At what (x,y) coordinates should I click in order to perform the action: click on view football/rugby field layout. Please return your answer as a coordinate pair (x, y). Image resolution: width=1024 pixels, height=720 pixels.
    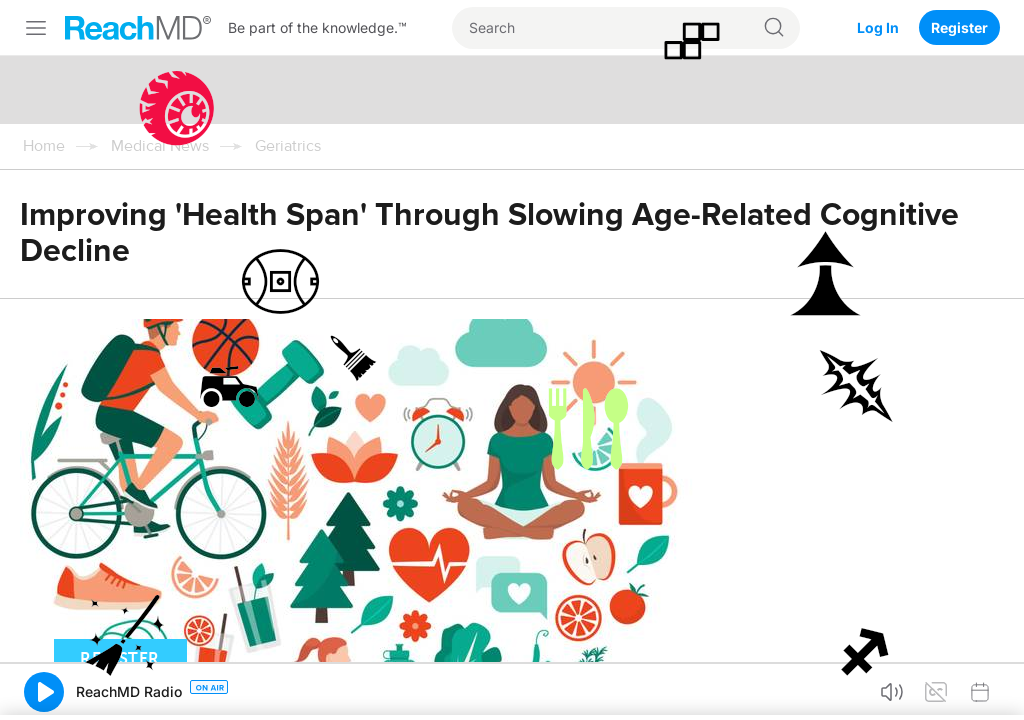
    Looking at the image, I should click on (280, 281).